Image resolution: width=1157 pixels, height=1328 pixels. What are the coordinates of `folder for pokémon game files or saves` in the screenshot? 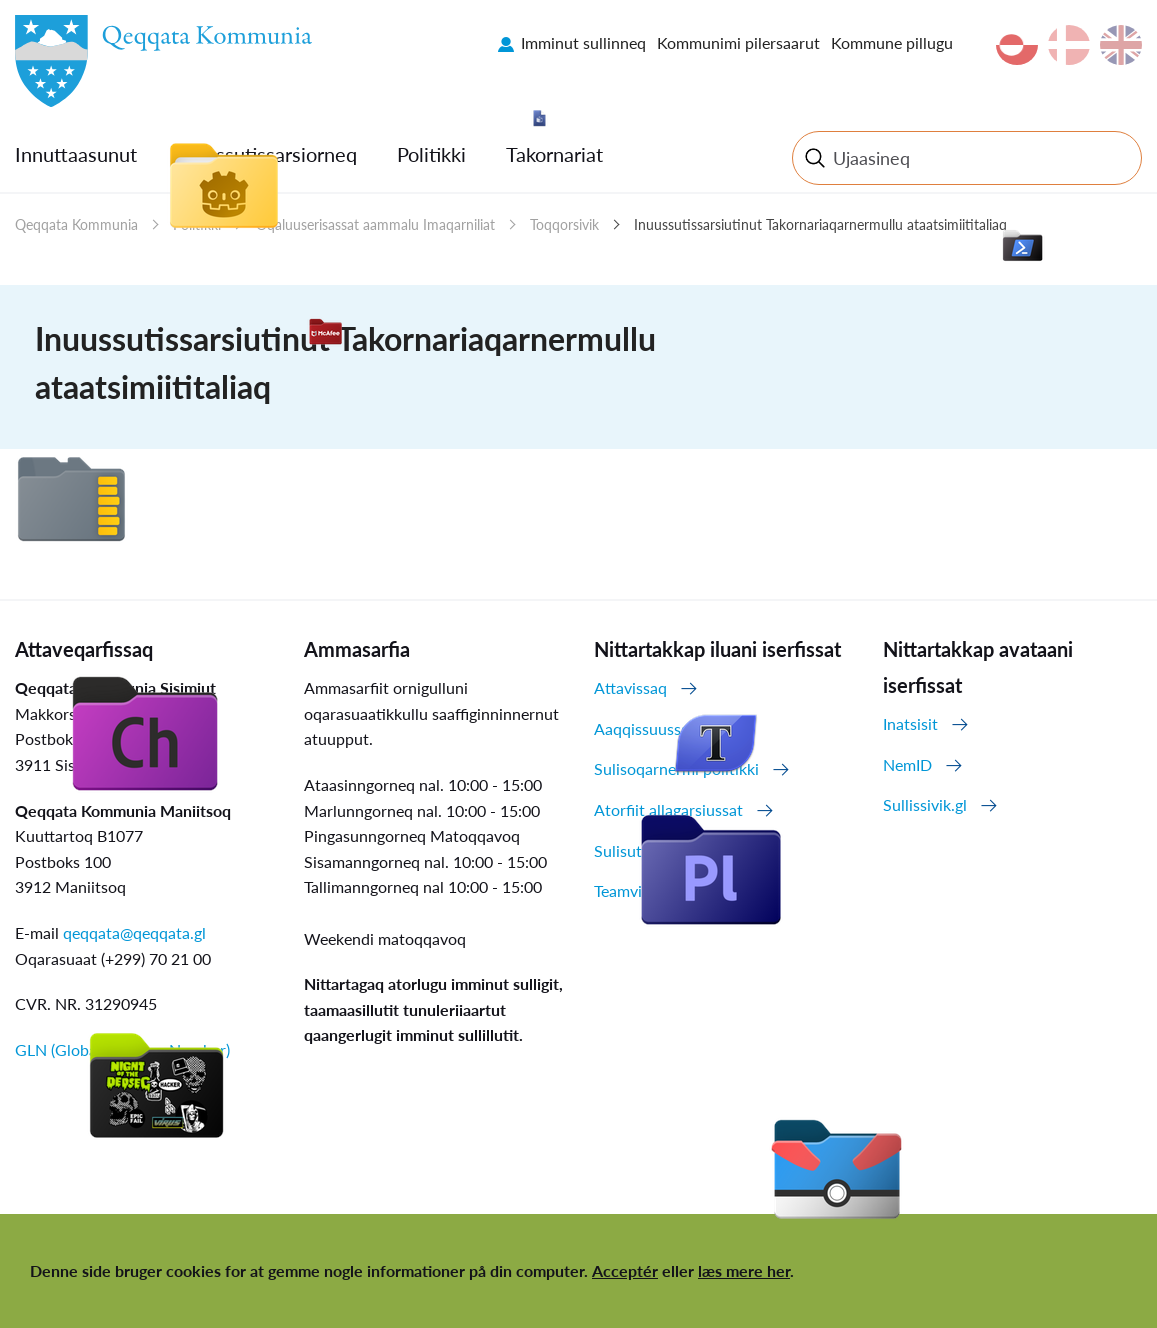 It's located at (836, 1172).